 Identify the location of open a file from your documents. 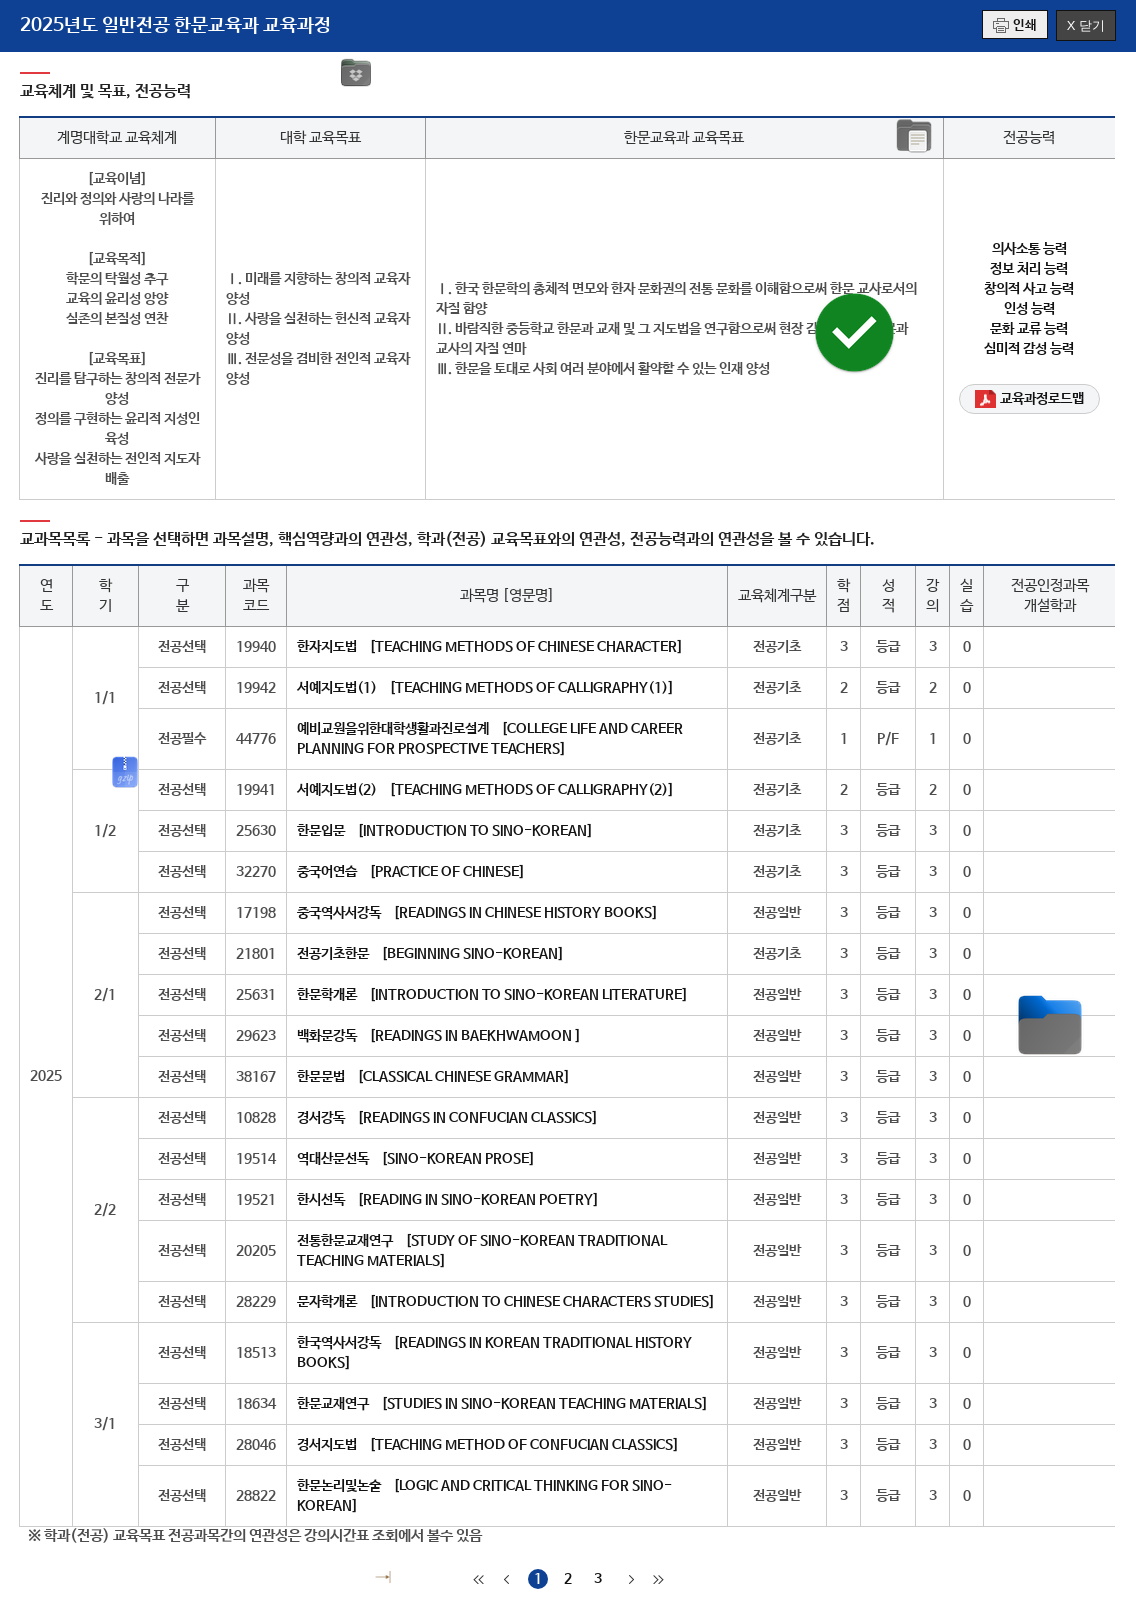
(914, 135).